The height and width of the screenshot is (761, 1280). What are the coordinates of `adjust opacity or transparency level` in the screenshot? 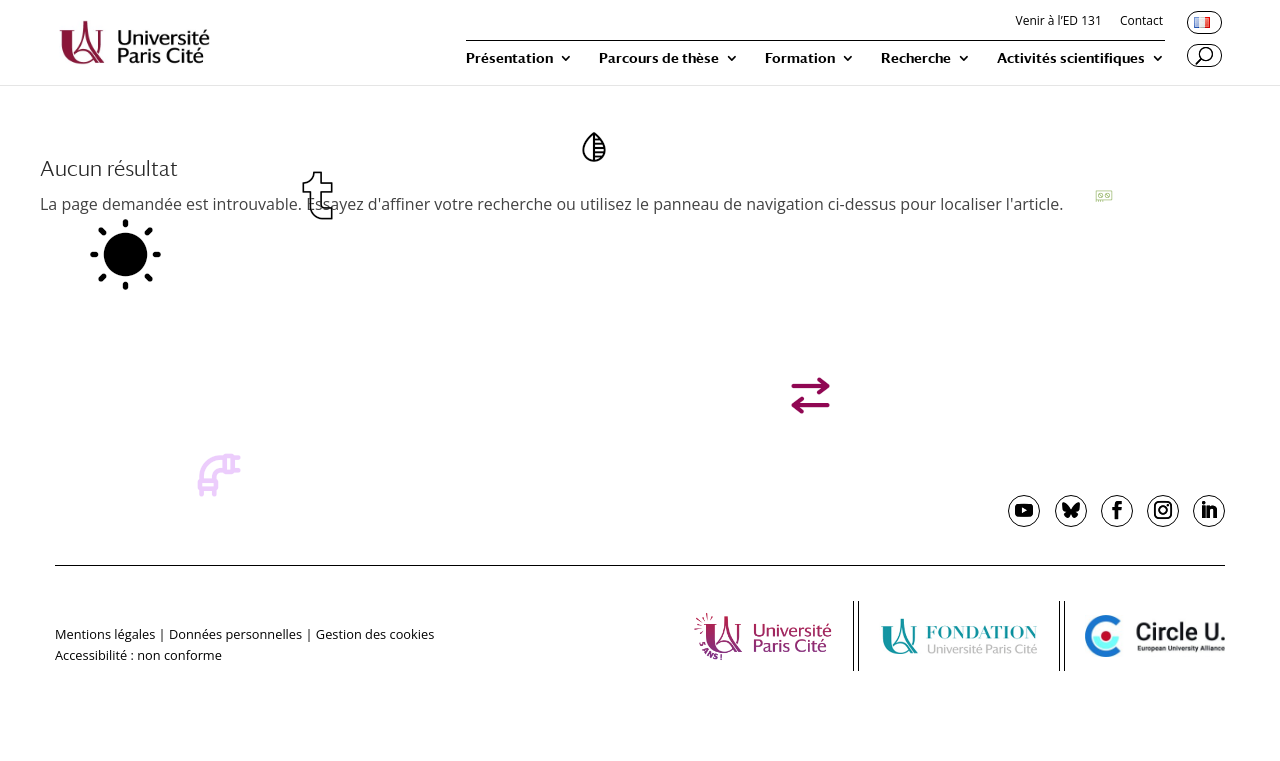 It's located at (594, 148).